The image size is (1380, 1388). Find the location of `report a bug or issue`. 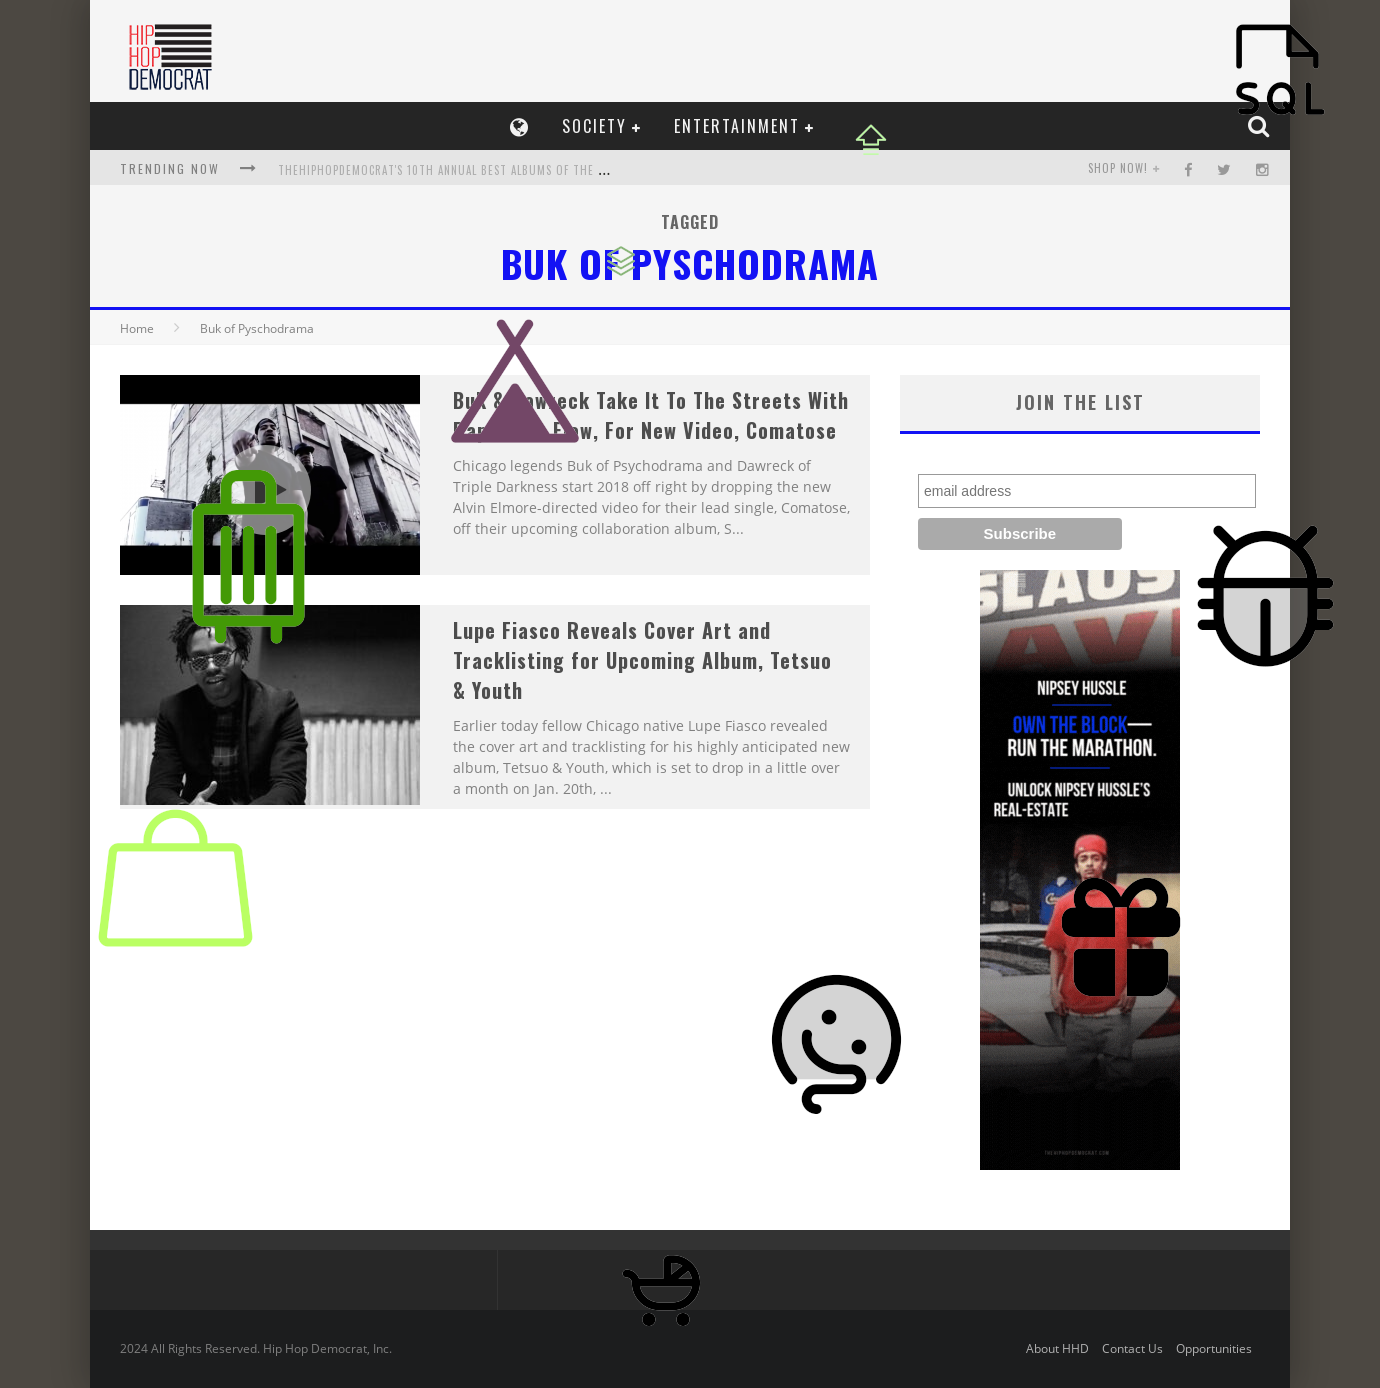

report a bug or issue is located at coordinates (1265, 593).